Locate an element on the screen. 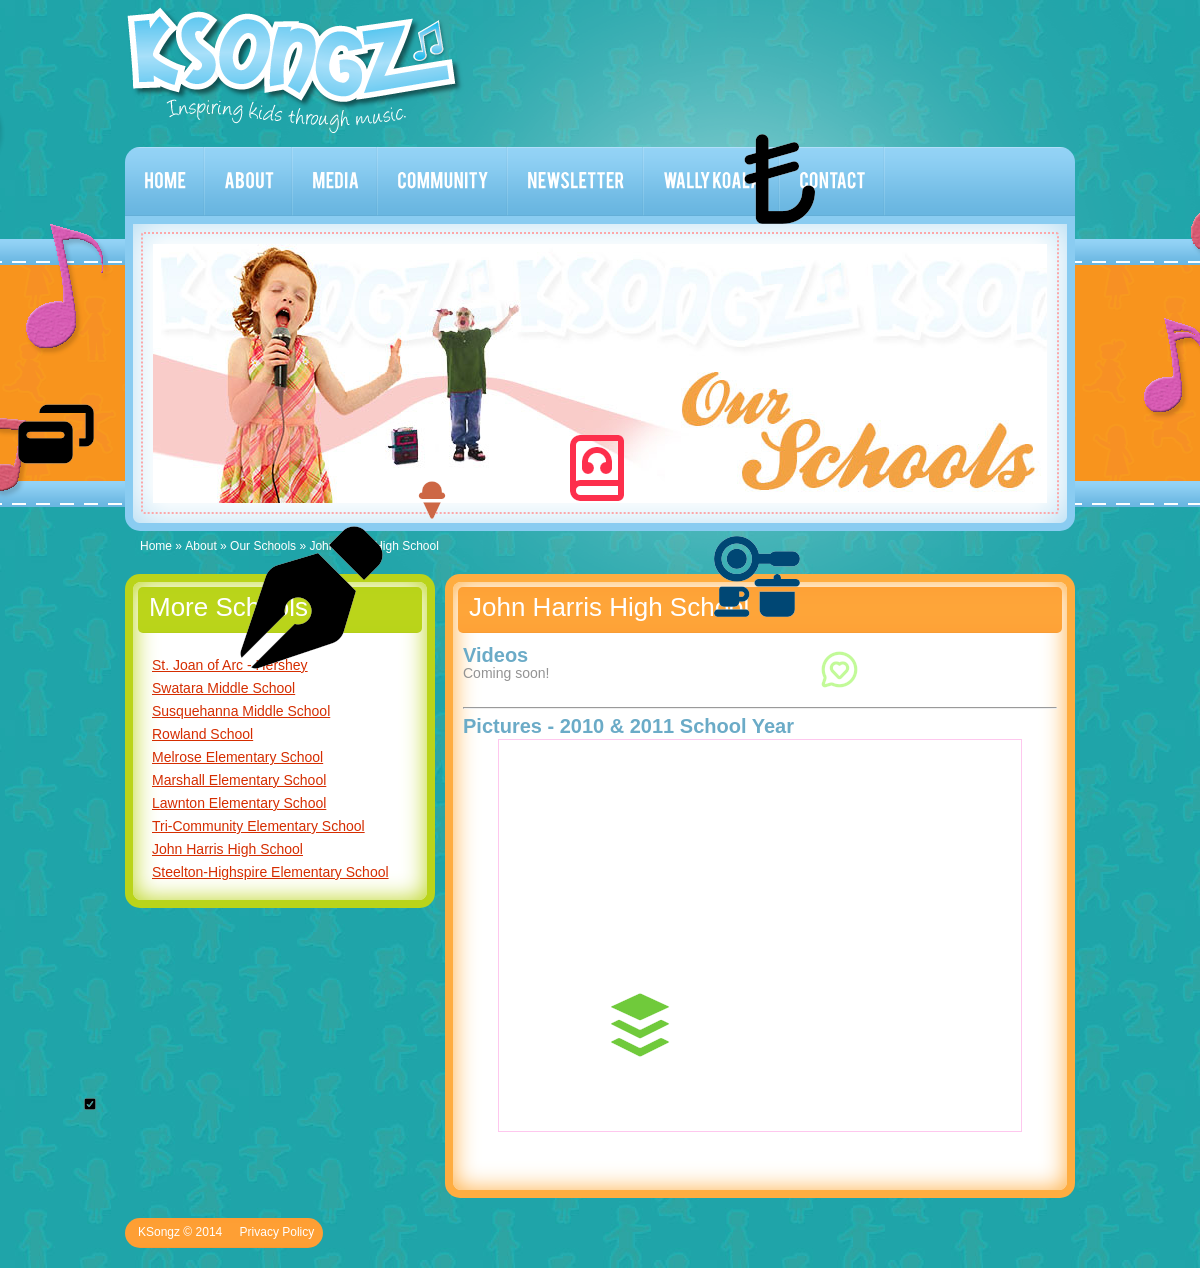  send a message to favorites is located at coordinates (839, 669).